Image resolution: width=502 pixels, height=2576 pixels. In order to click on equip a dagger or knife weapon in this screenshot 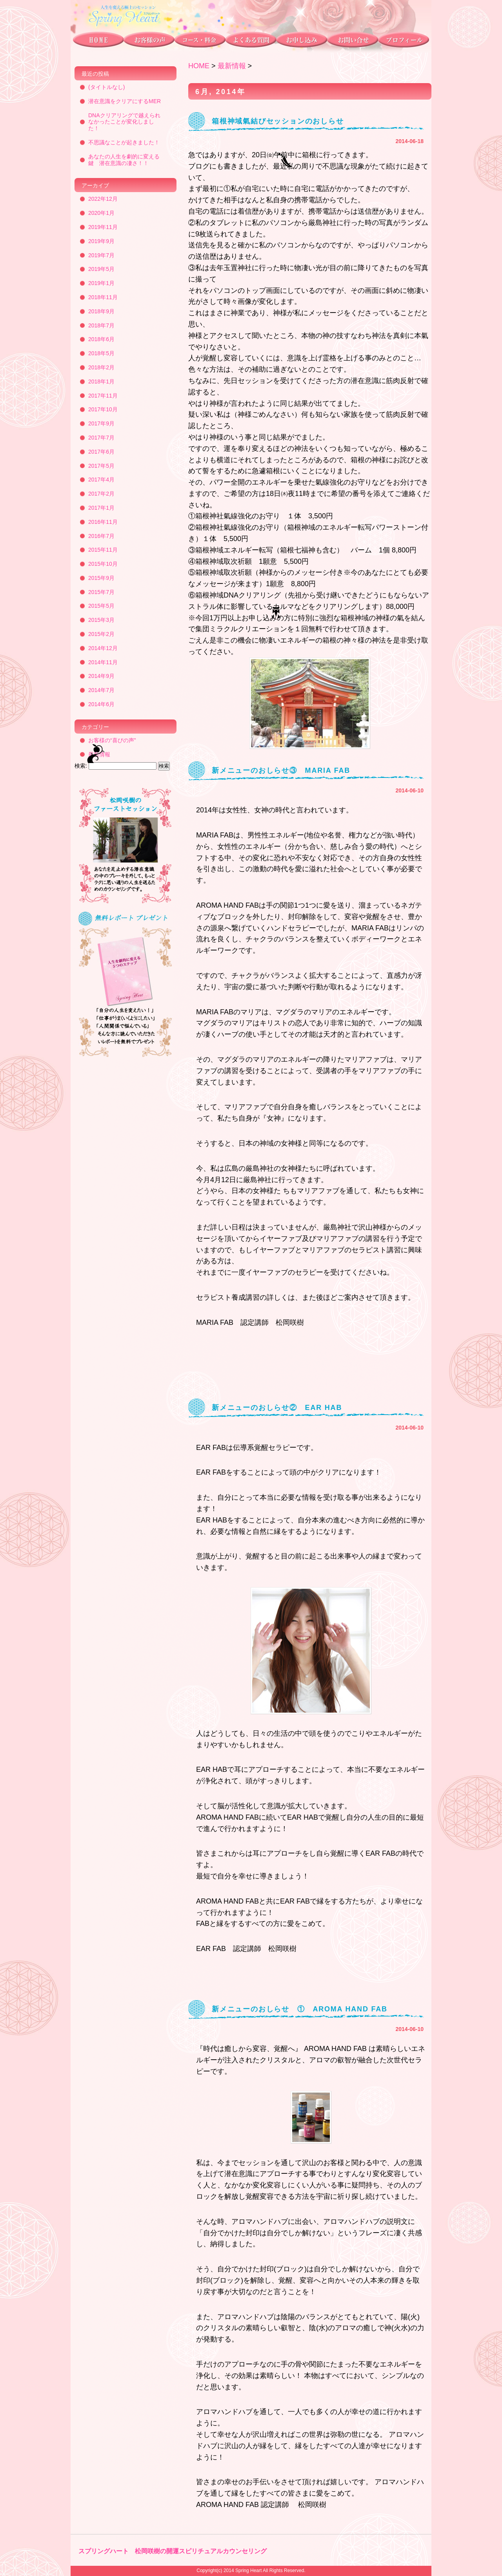, I will do `click(285, 160)`.